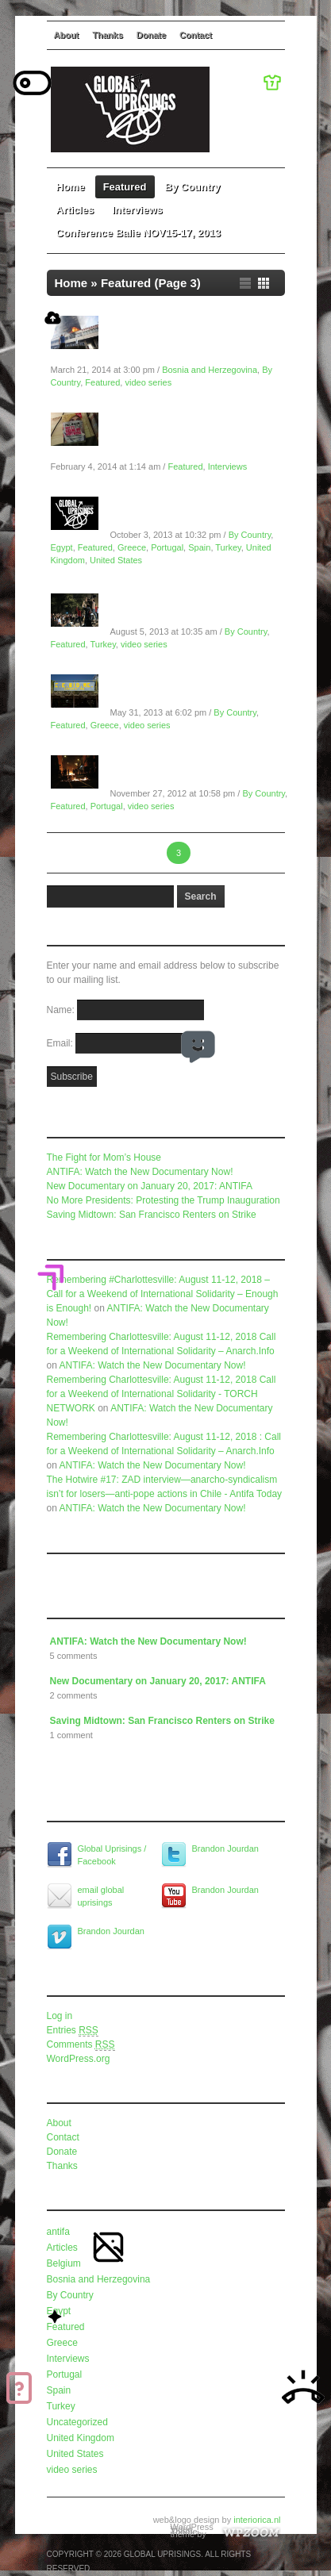 The height and width of the screenshot is (2576, 331). What do you see at coordinates (19, 2388) in the screenshot?
I see `unknown or unrecognized device detected` at bounding box center [19, 2388].